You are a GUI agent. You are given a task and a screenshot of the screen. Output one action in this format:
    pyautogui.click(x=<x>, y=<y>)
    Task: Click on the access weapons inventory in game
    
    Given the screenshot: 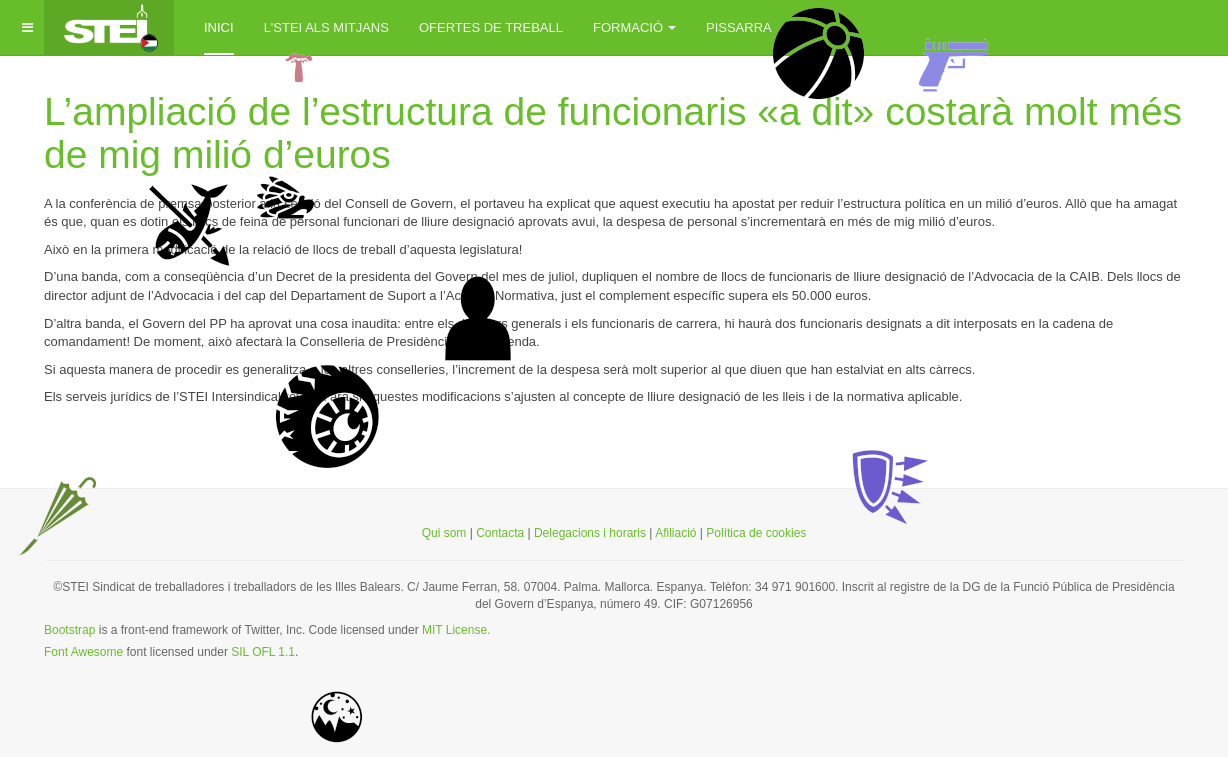 What is the action you would take?
    pyautogui.click(x=953, y=65)
    